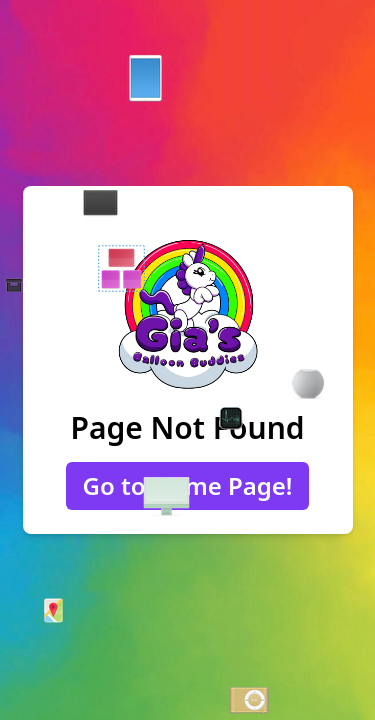  I want to click on trackpad or touchpad device icon, so click(100, 202).